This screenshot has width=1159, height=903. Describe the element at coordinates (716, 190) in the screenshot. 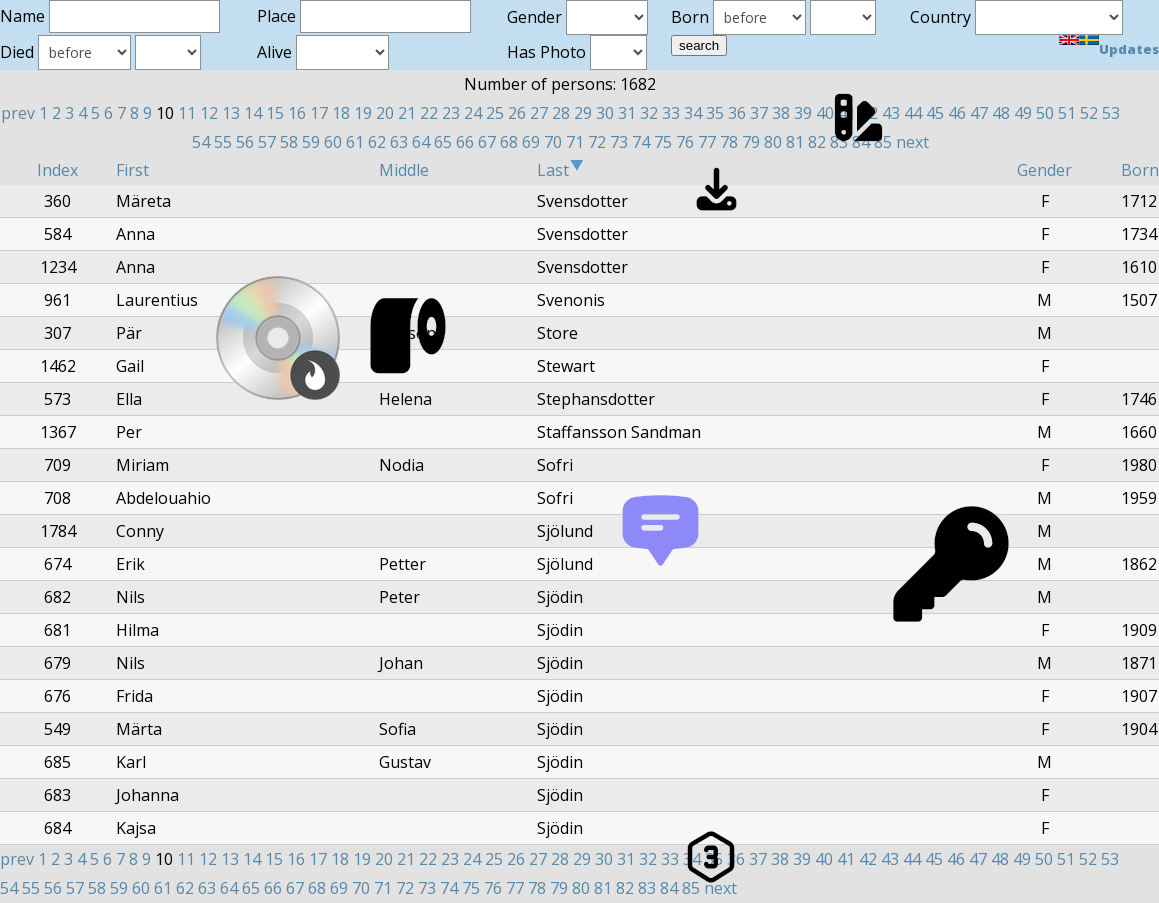

I see `download a file to your device` at that location.